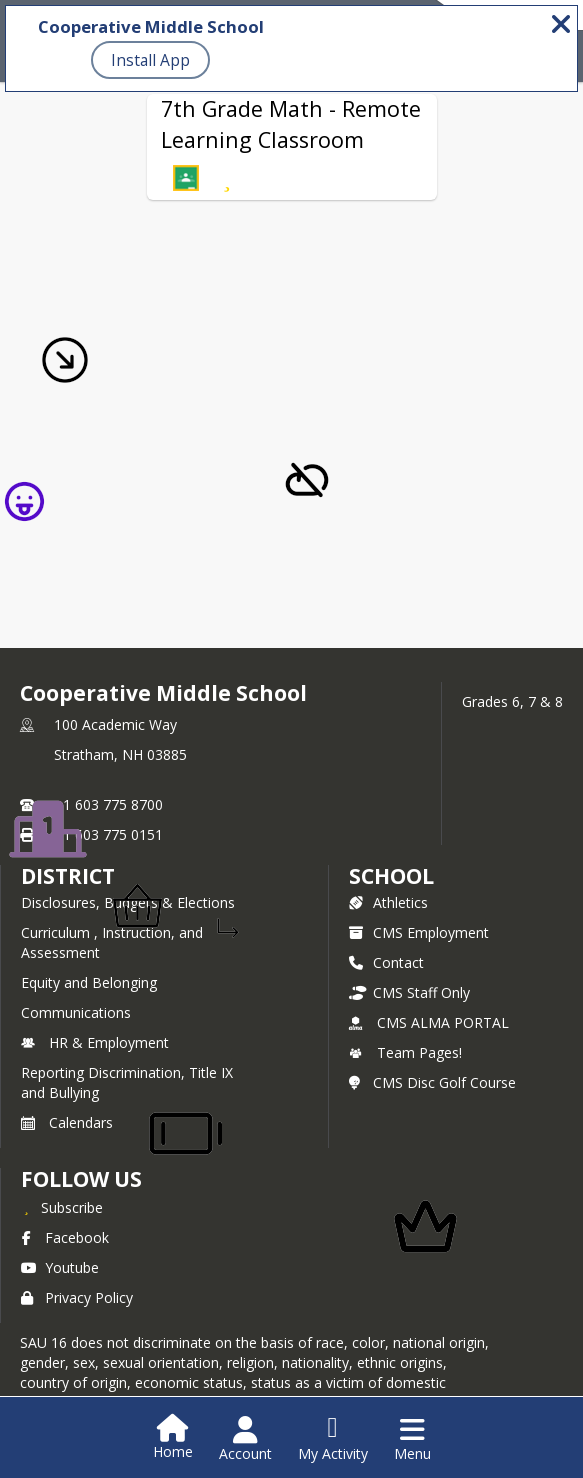 The width and height of the screenshot is (583, 1478). What do you see at coordinates (228, 928) in the screenshot?
I see `redirect or forward content` at bounding box center [228, 928].